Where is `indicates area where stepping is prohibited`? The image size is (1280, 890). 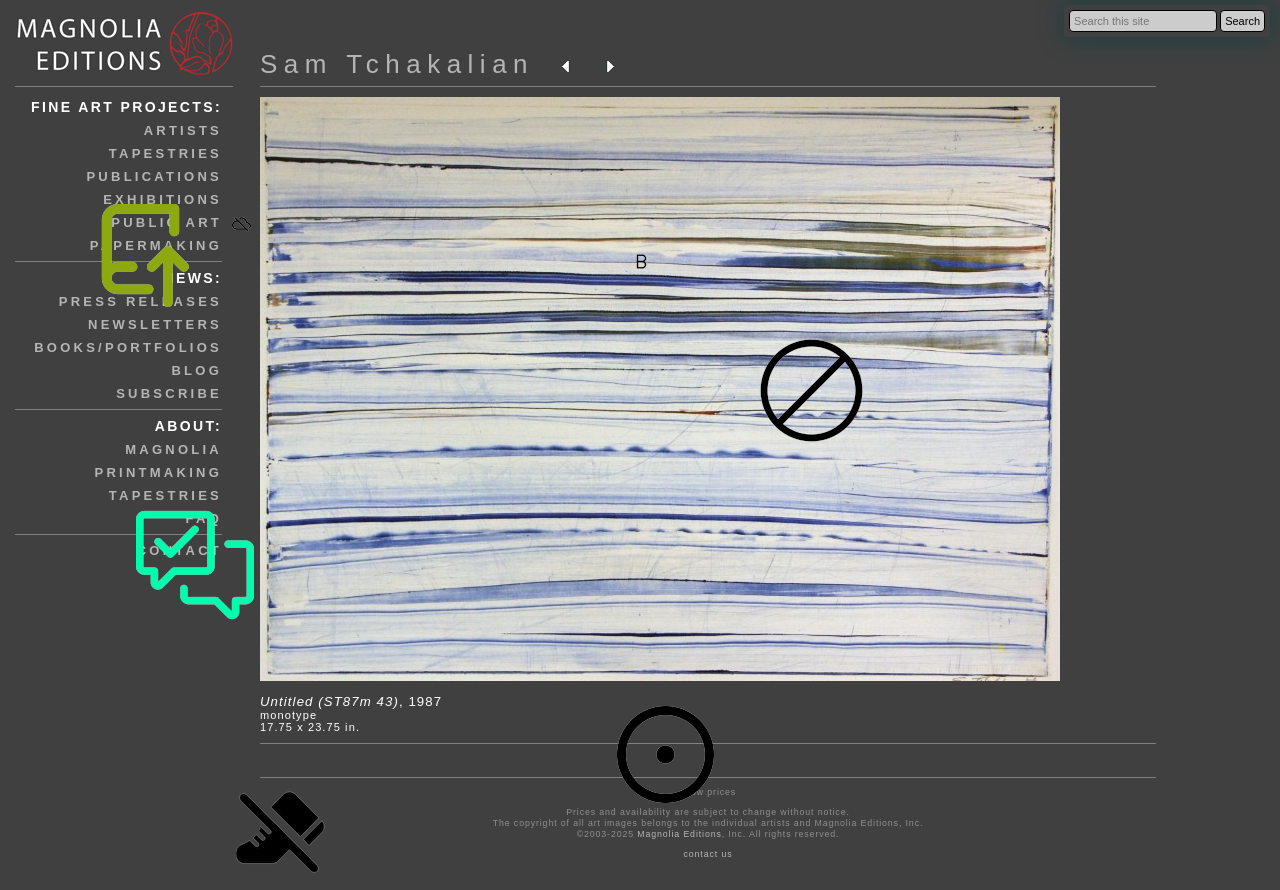 indicates area where stepping is prohibited is located at coordinates (282, 830).